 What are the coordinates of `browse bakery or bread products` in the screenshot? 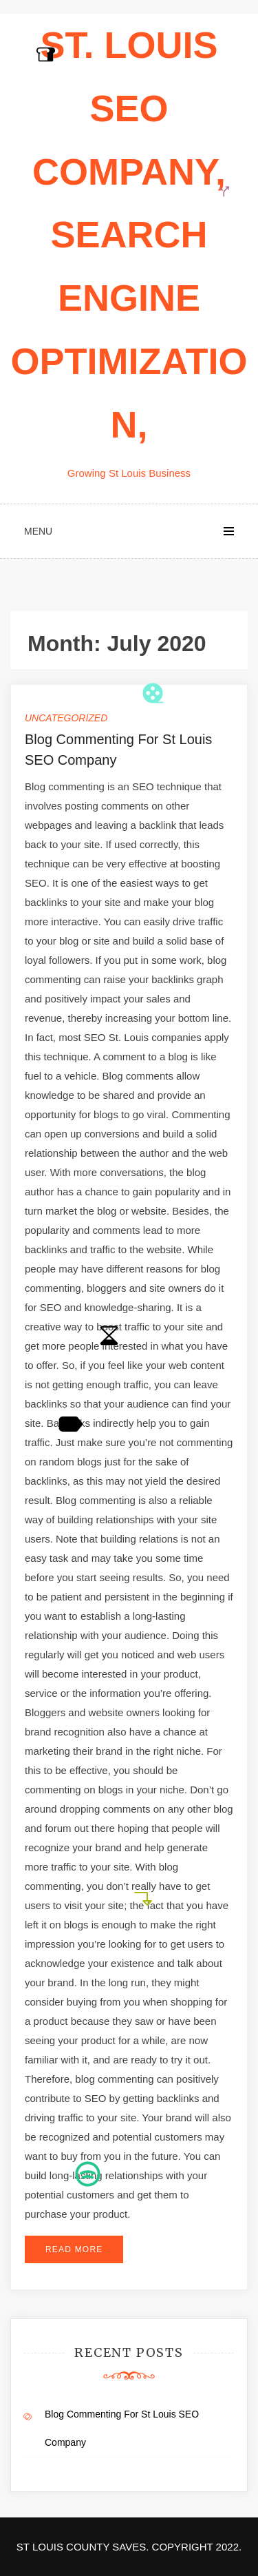 It's located at (46, 54).